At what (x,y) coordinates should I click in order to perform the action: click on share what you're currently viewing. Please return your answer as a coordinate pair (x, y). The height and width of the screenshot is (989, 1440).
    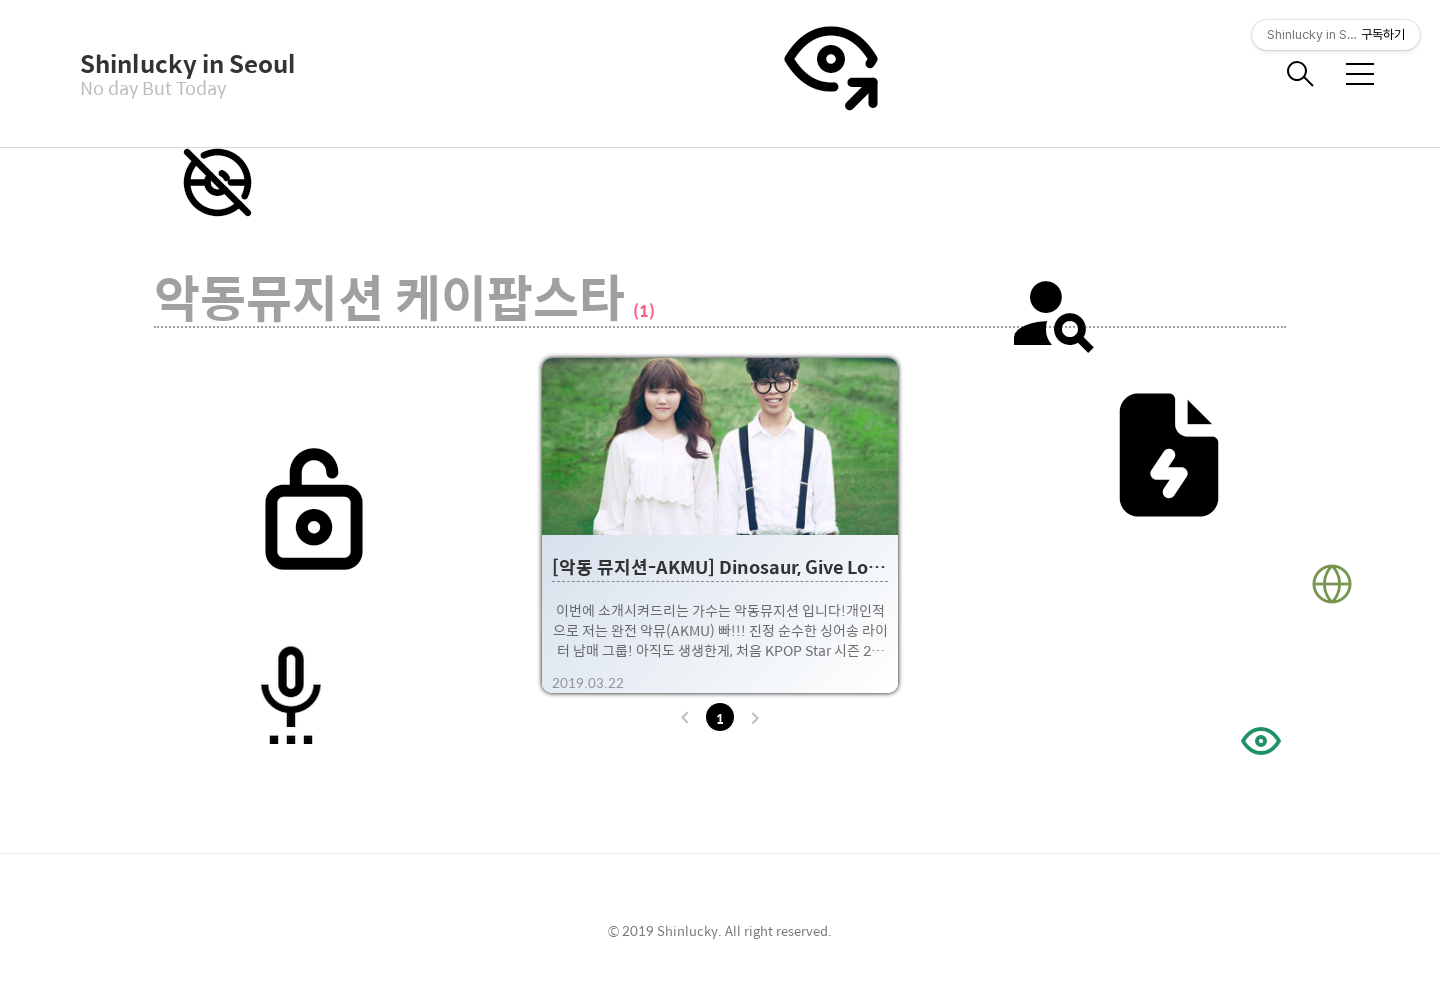
    Looking at the image, I should click on (831, 59).